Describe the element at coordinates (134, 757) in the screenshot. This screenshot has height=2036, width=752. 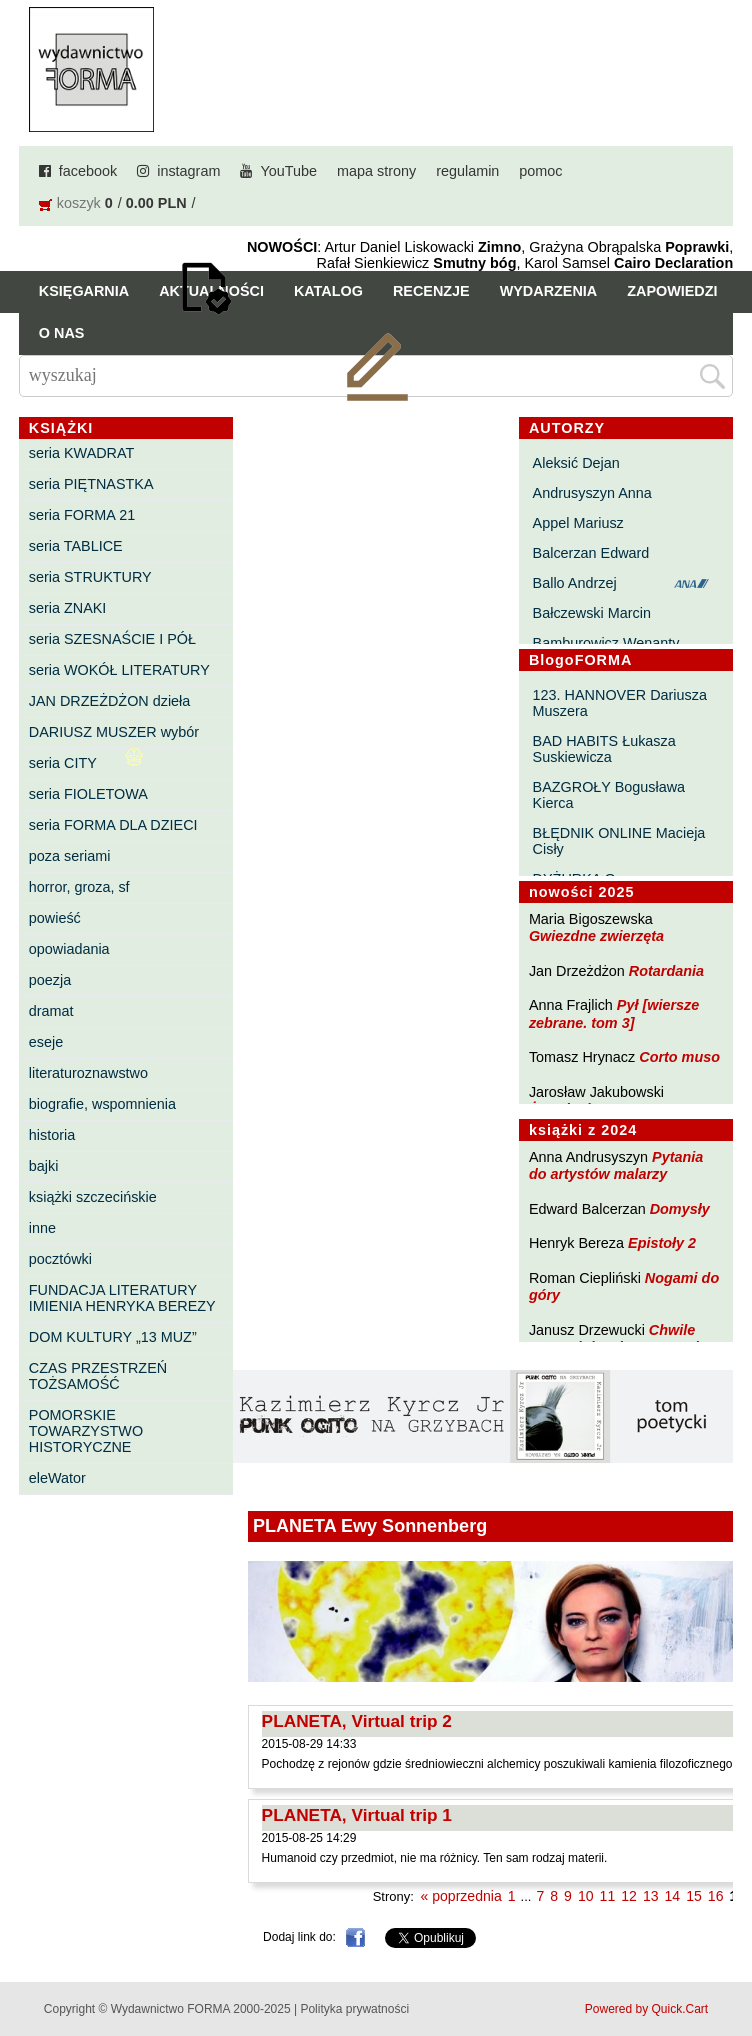
I see `link to Travis CI continuous integration service` at that location.